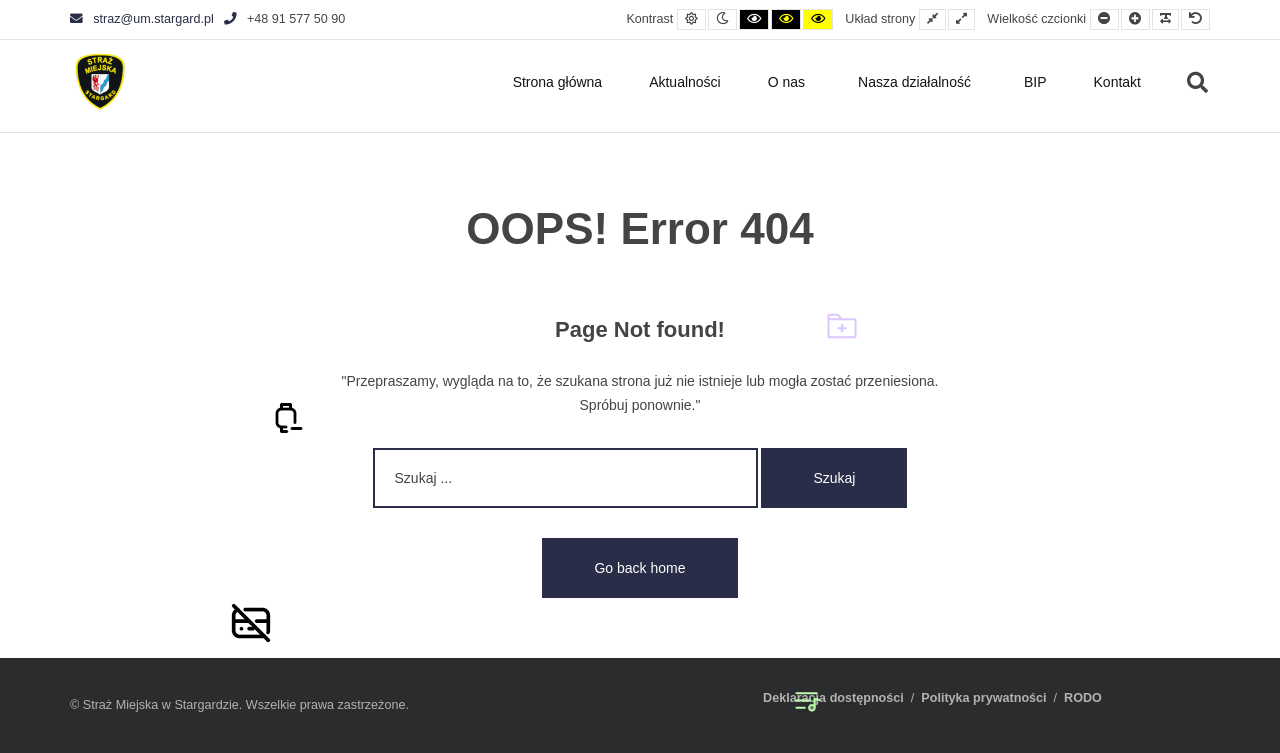  What do you see at coordinates (251, 623) in the screenshot?
I see `payment method disabled or unavailable` at bounding box center [251, 623].